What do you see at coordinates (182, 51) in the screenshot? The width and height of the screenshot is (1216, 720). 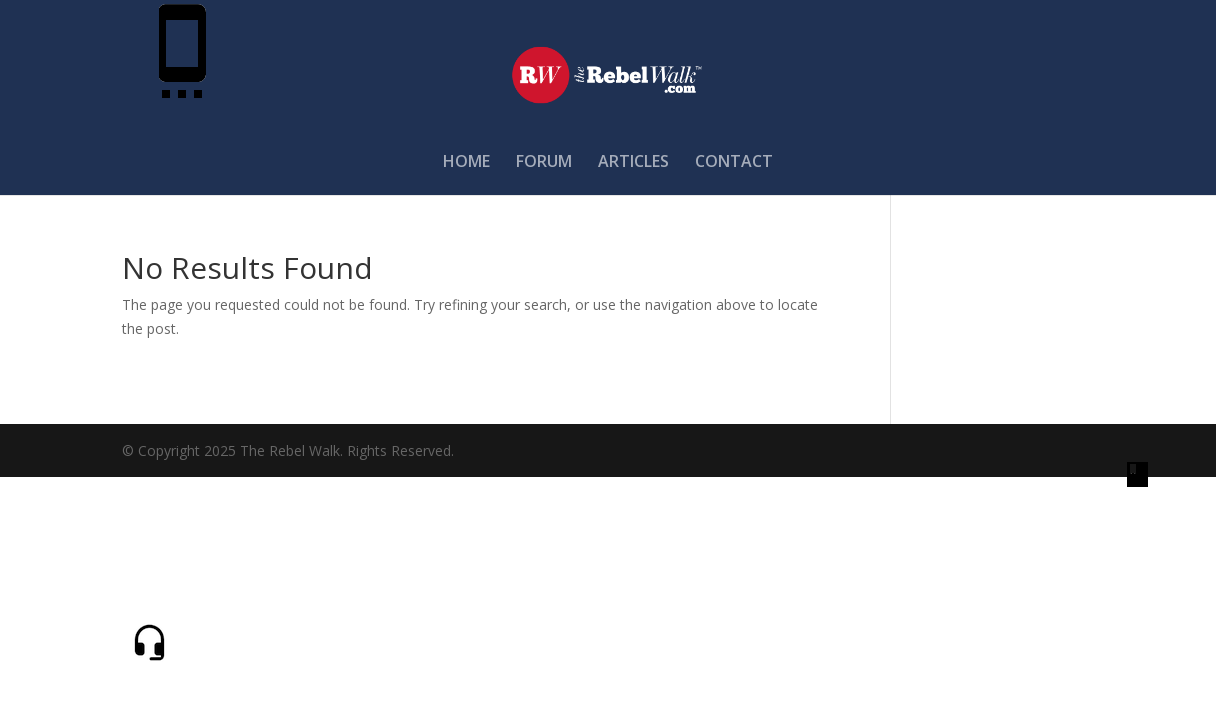 I see `access mobile device settings` at bounding box center [182, 51].